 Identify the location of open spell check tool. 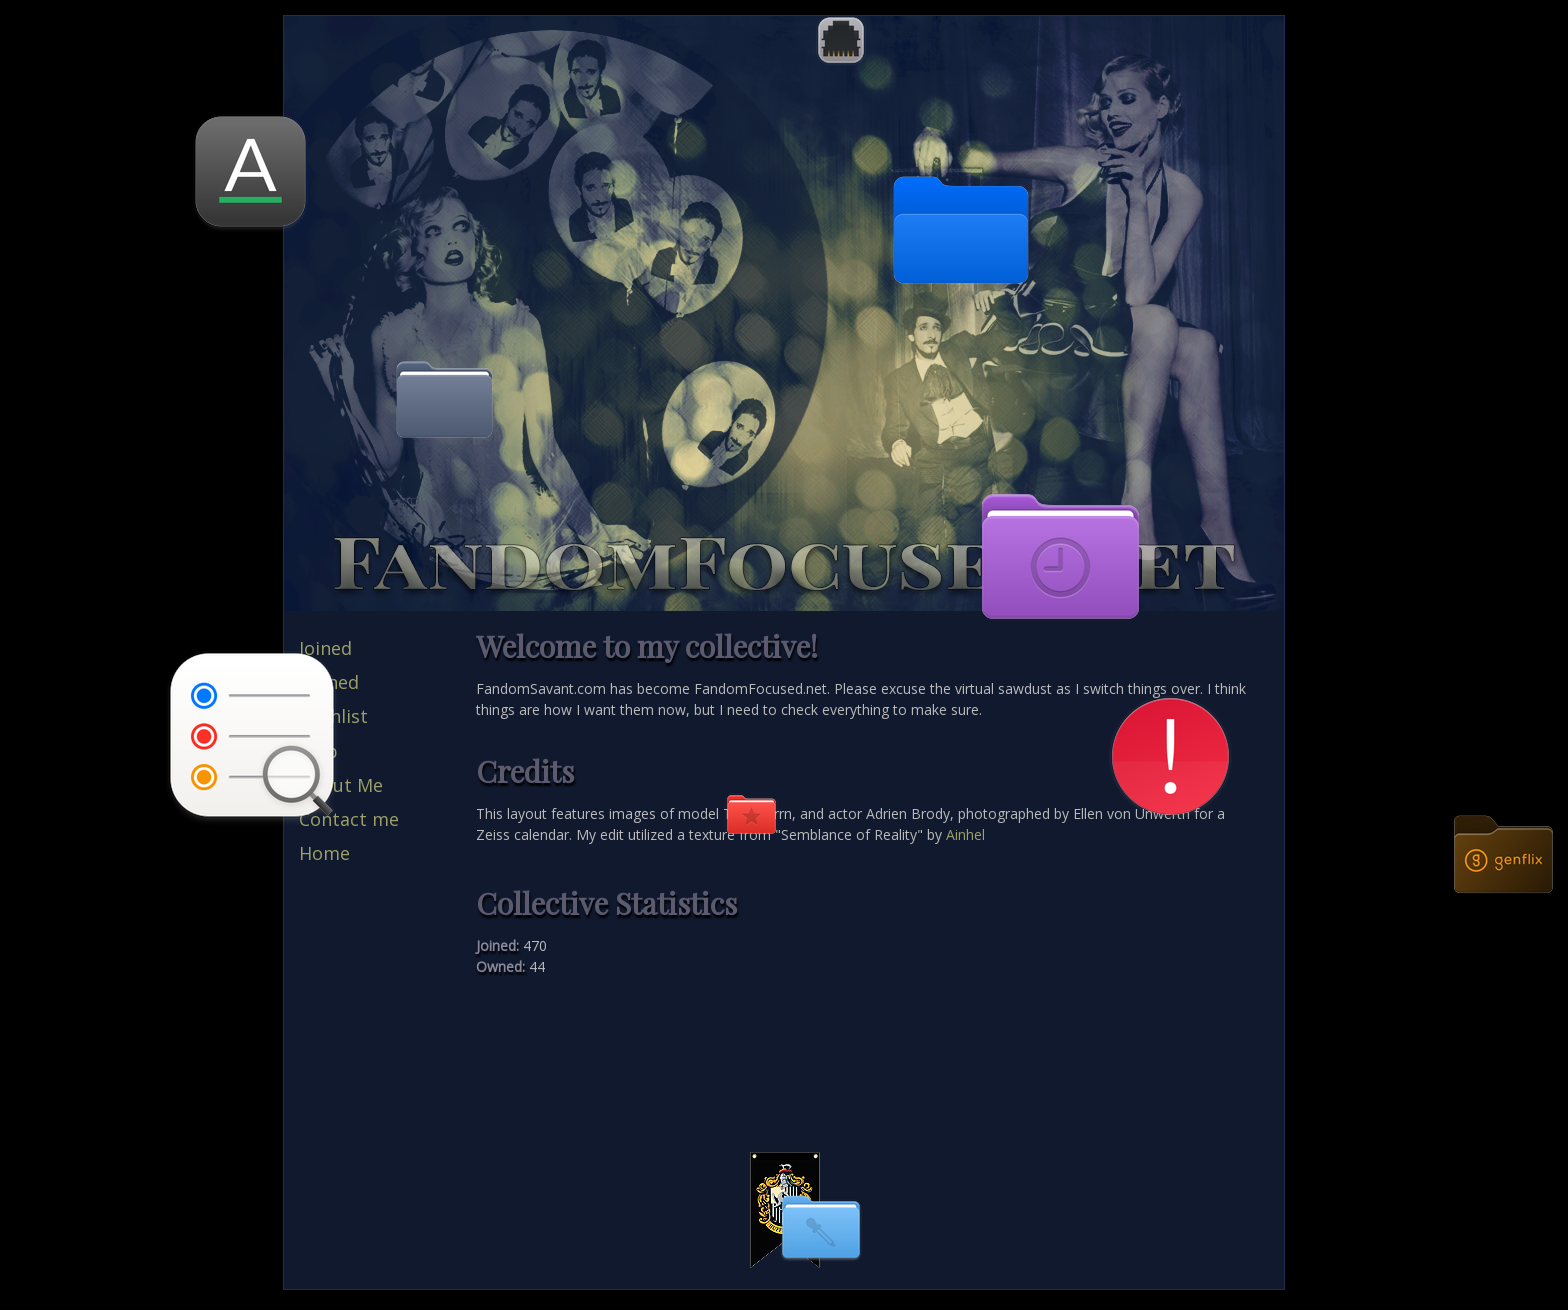
(250, 171).